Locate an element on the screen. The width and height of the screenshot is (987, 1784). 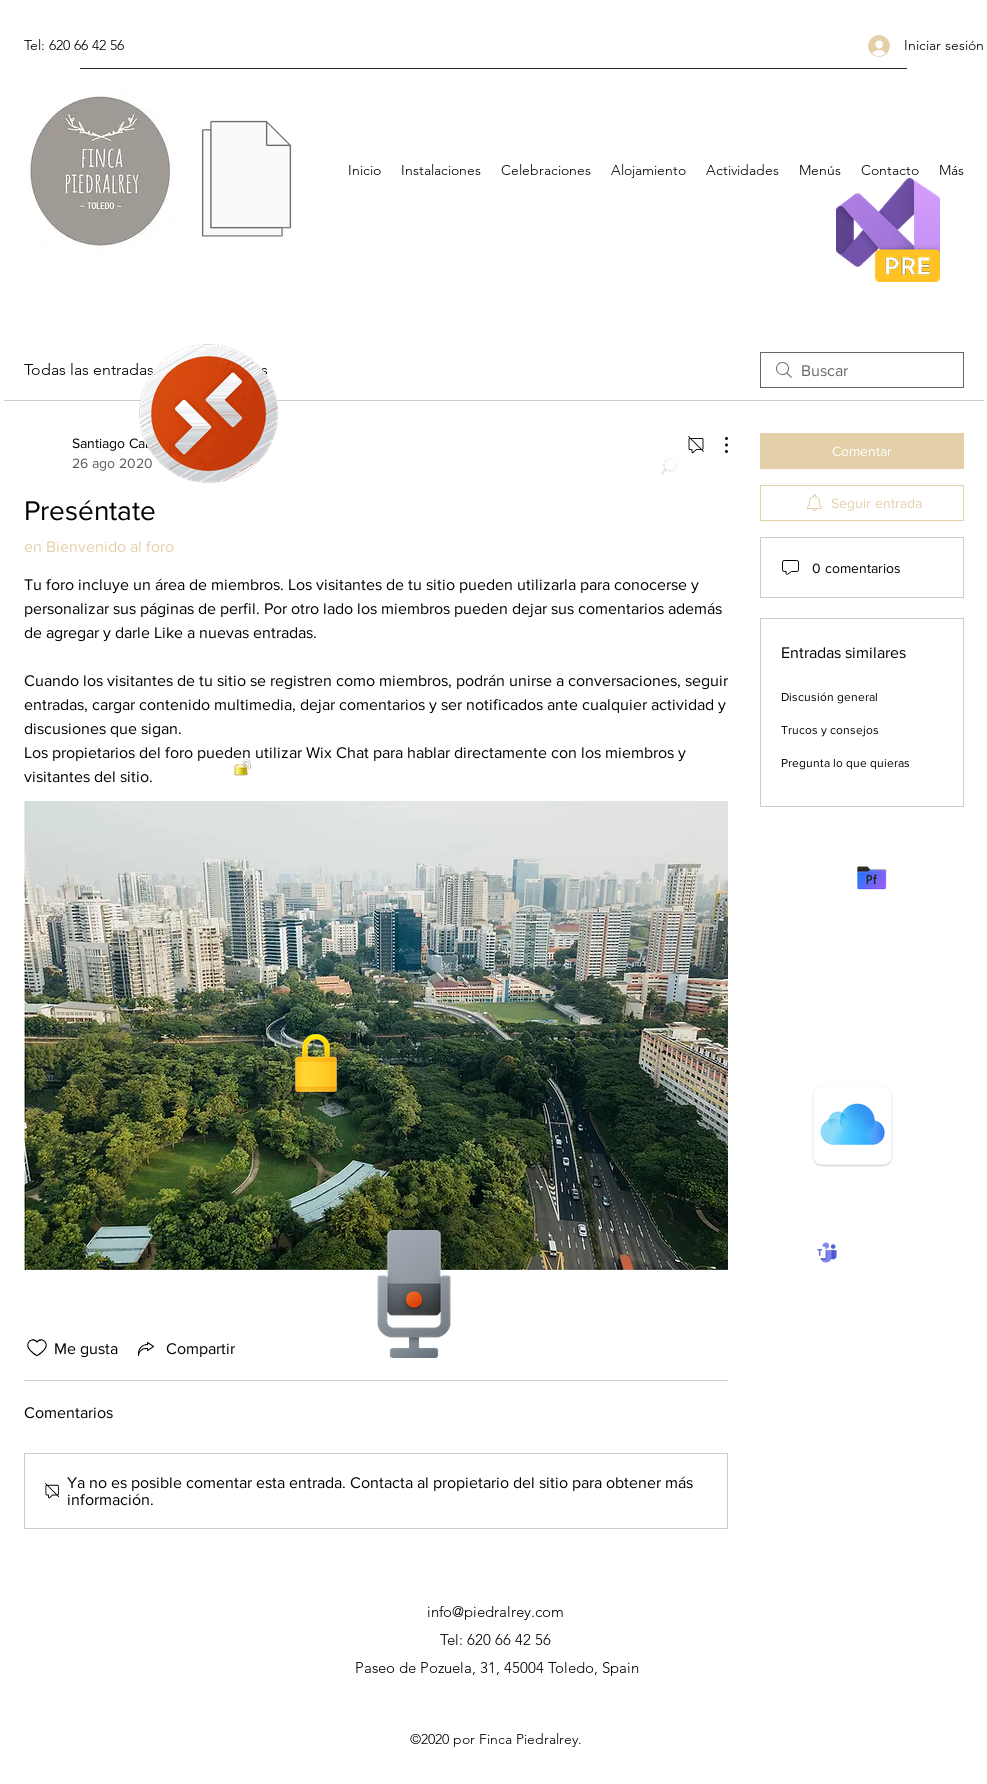
open Adobe Portfolio project folder is located at coordinates (871, 878).